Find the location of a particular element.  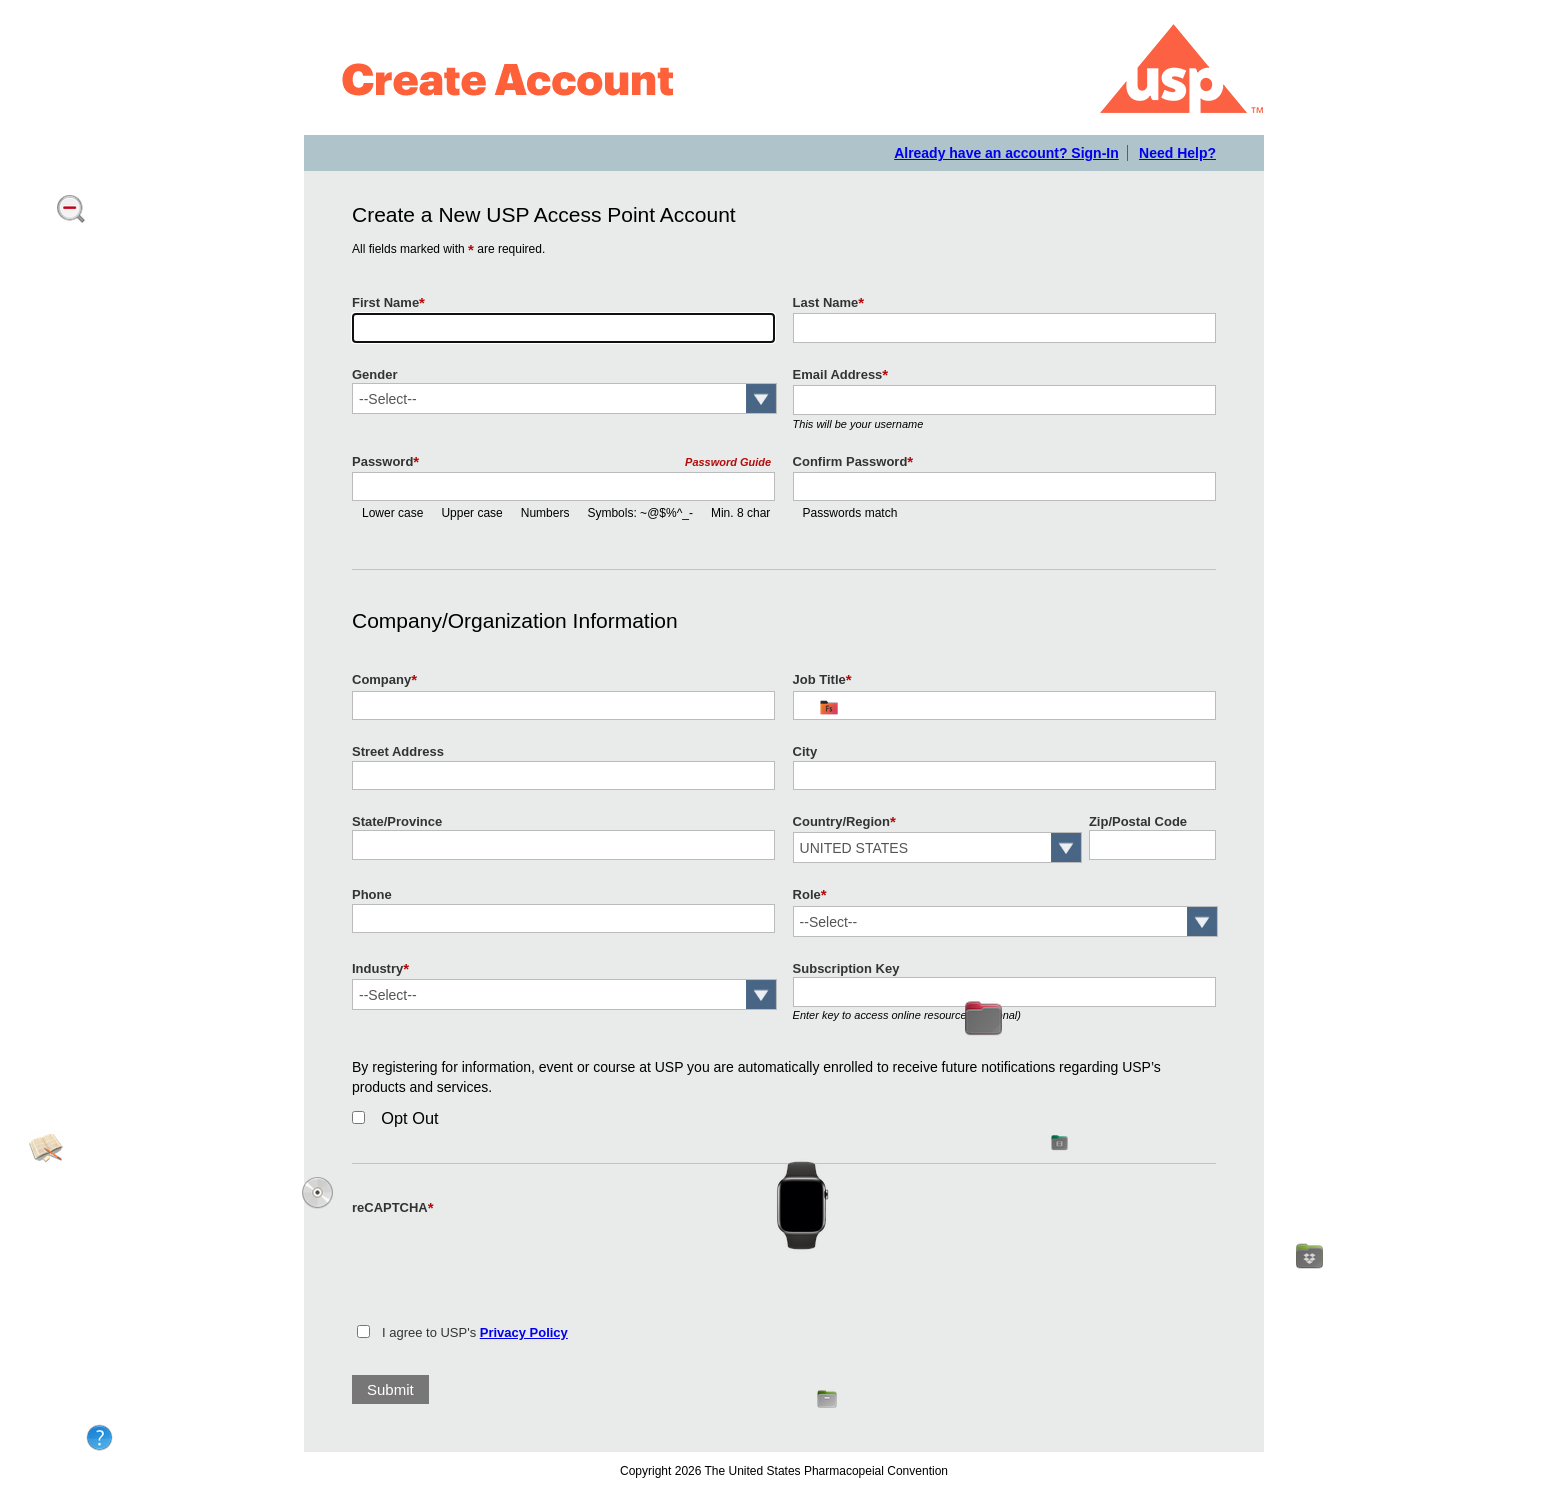

open help documentation is located at coordinates (99, 1437).